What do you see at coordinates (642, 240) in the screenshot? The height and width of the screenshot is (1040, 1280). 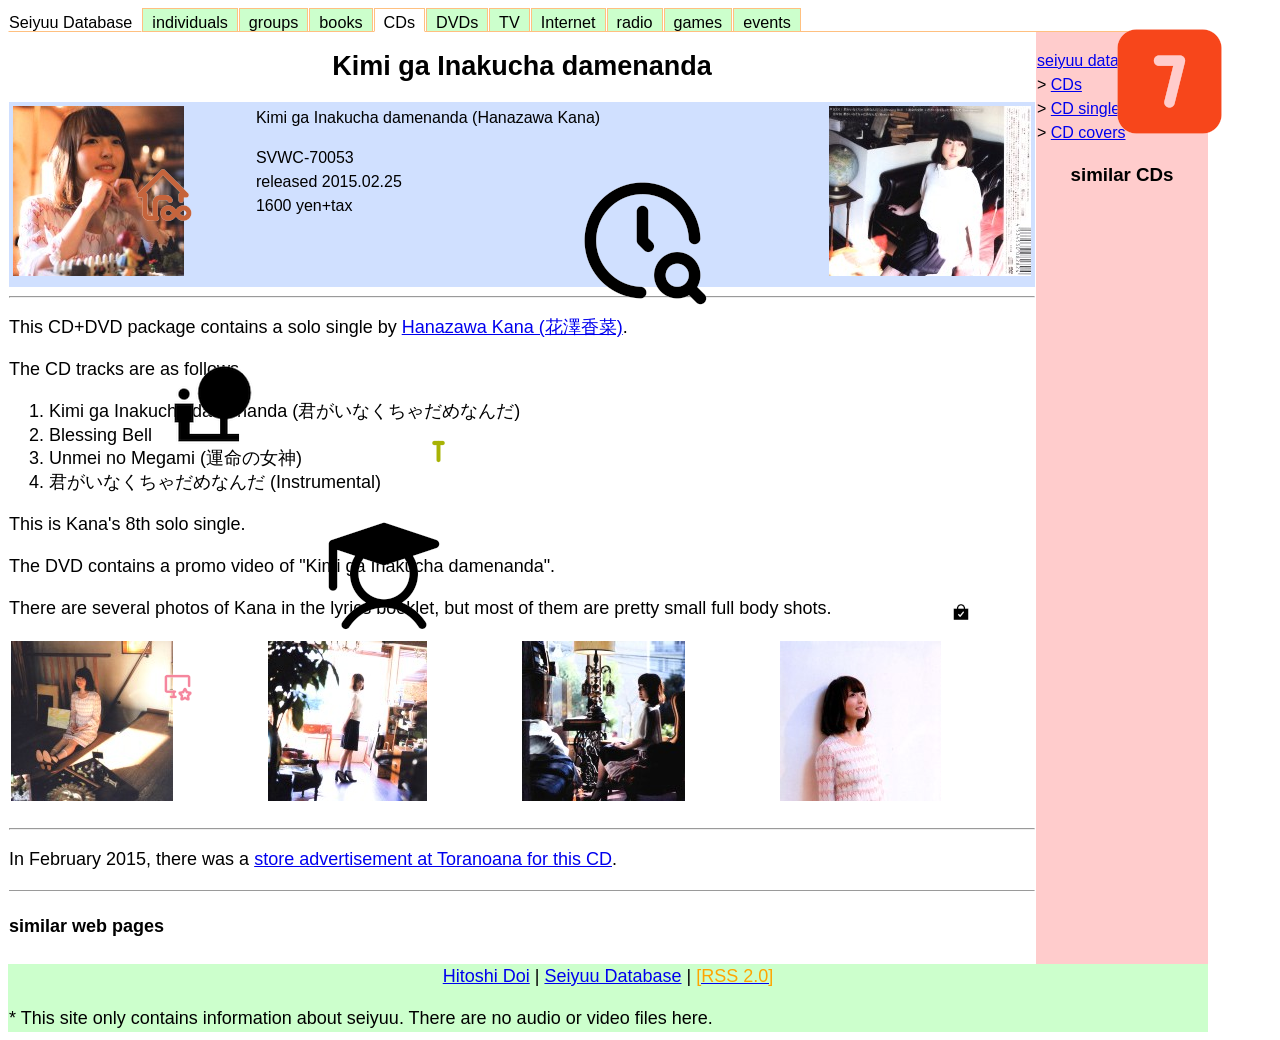 I see `search through time history or logs` at bounding box center [642, 240].